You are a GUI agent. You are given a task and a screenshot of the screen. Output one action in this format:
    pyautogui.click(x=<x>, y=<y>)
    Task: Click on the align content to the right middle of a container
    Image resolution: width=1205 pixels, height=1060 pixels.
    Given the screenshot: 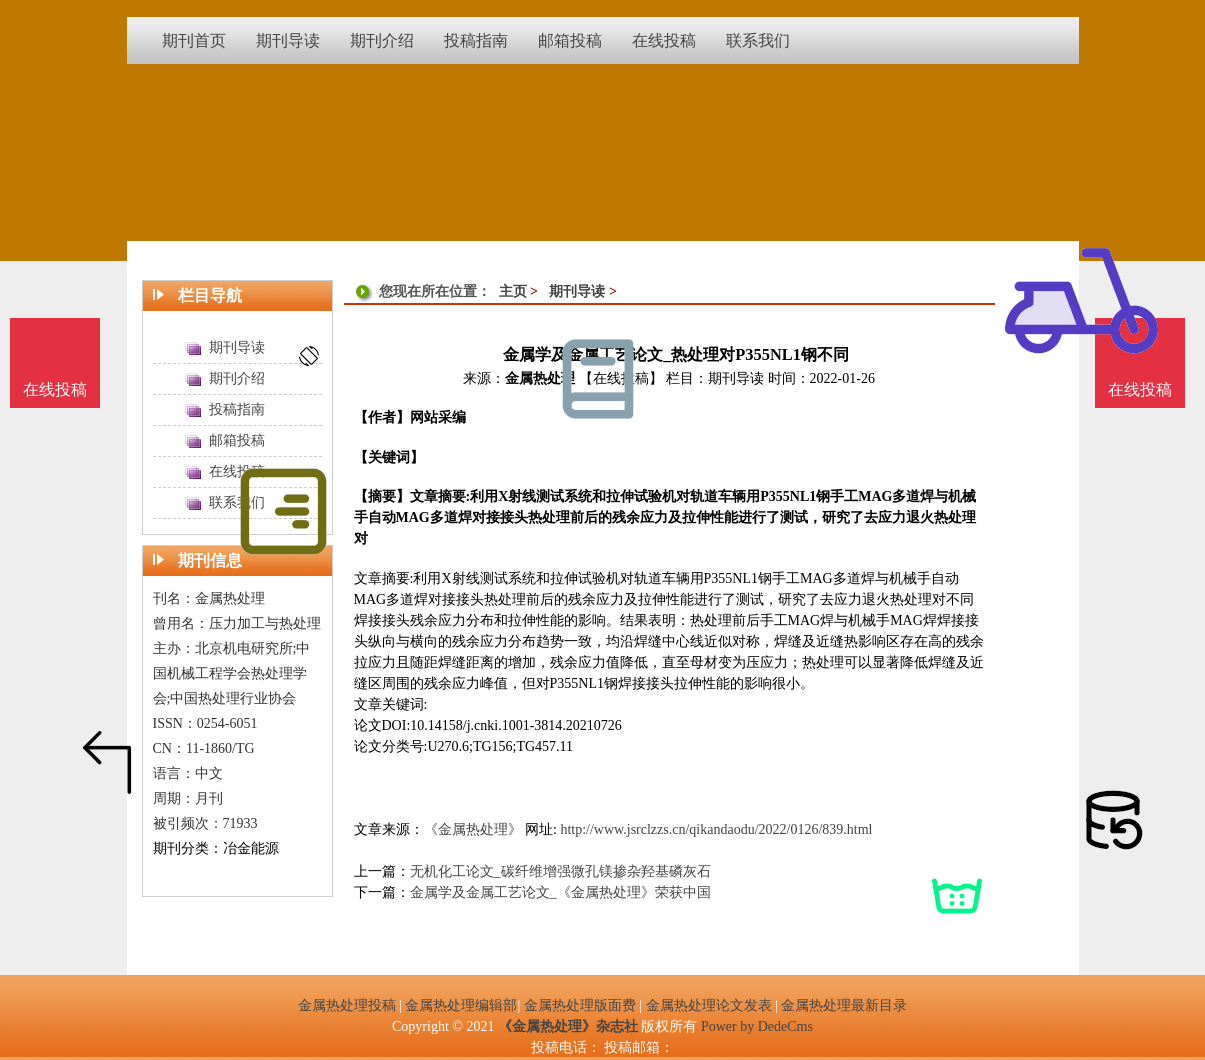 What is the action you would take?
    pyautogui.click(x=283, y=511)
    